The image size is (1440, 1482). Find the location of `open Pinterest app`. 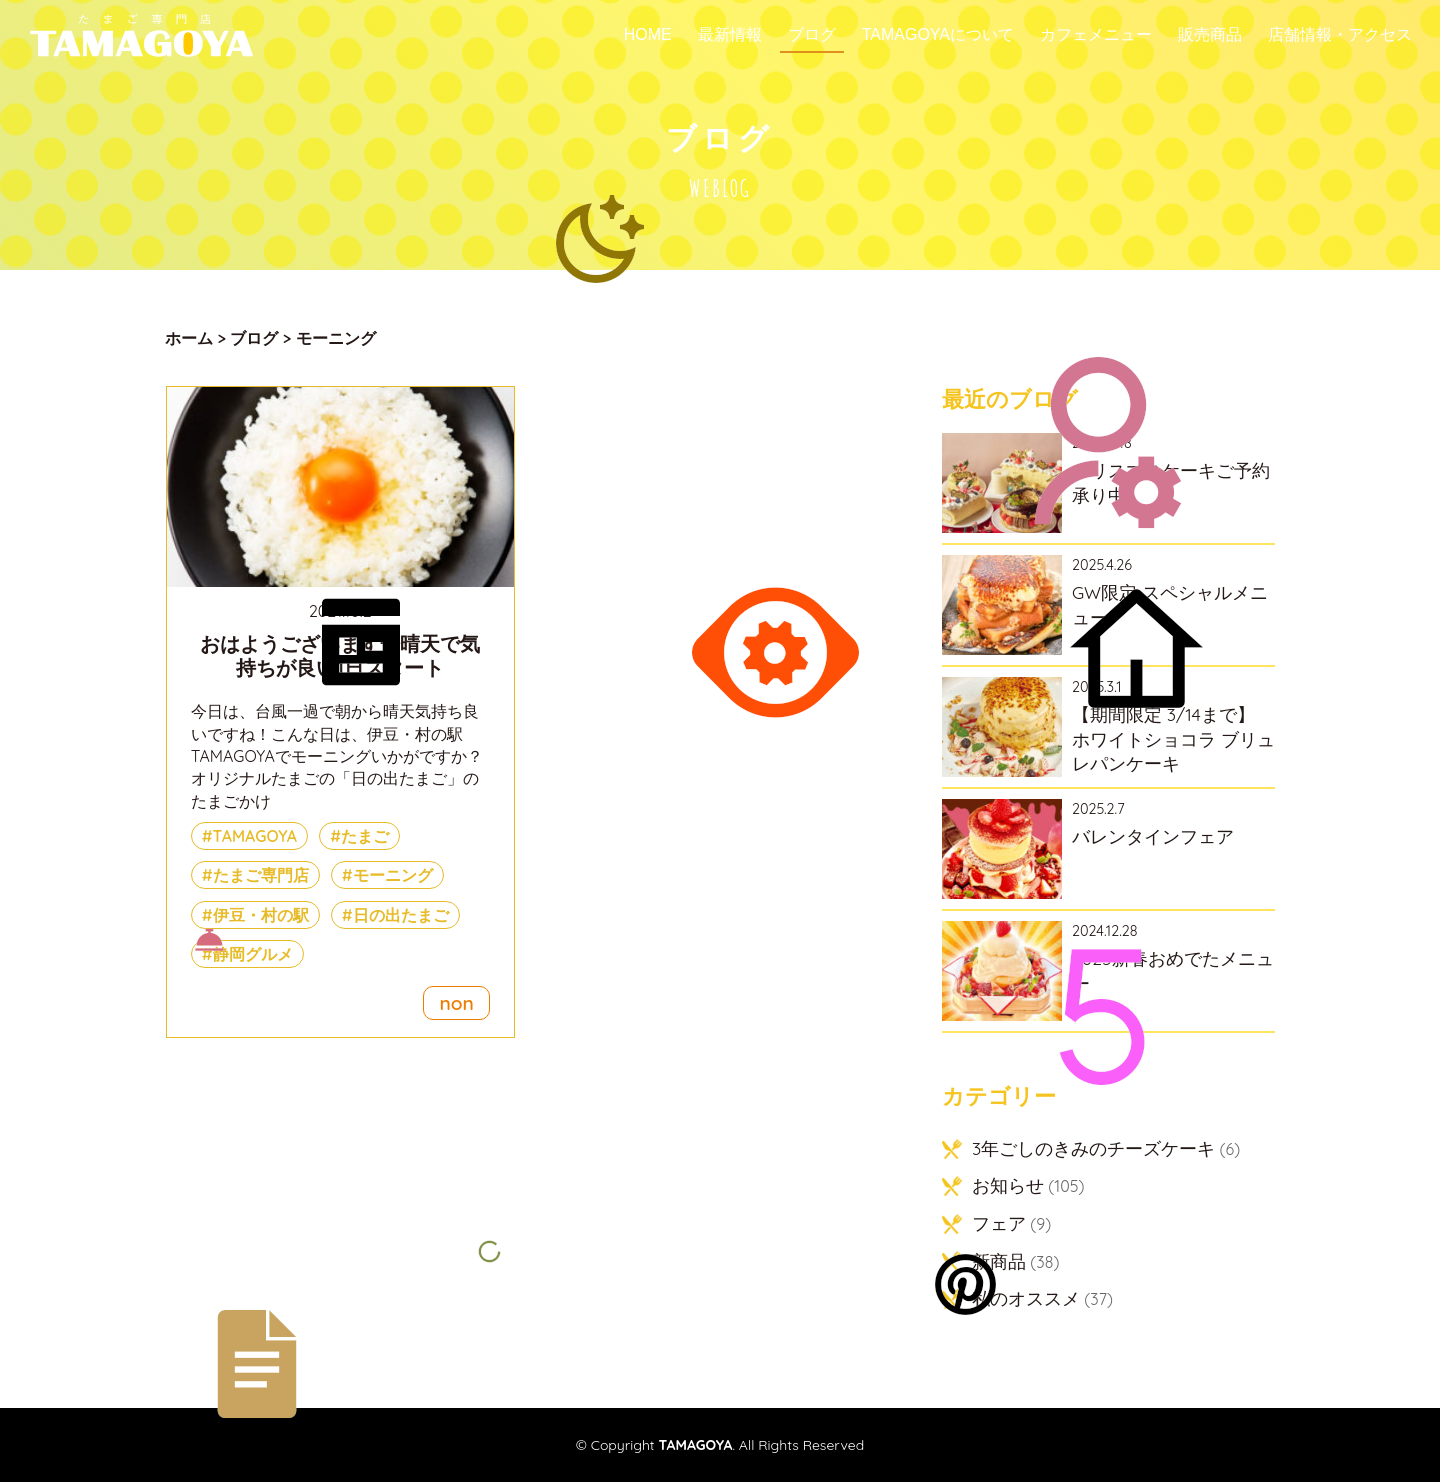

open Pinterest app is located at coordinates (965, 1284).